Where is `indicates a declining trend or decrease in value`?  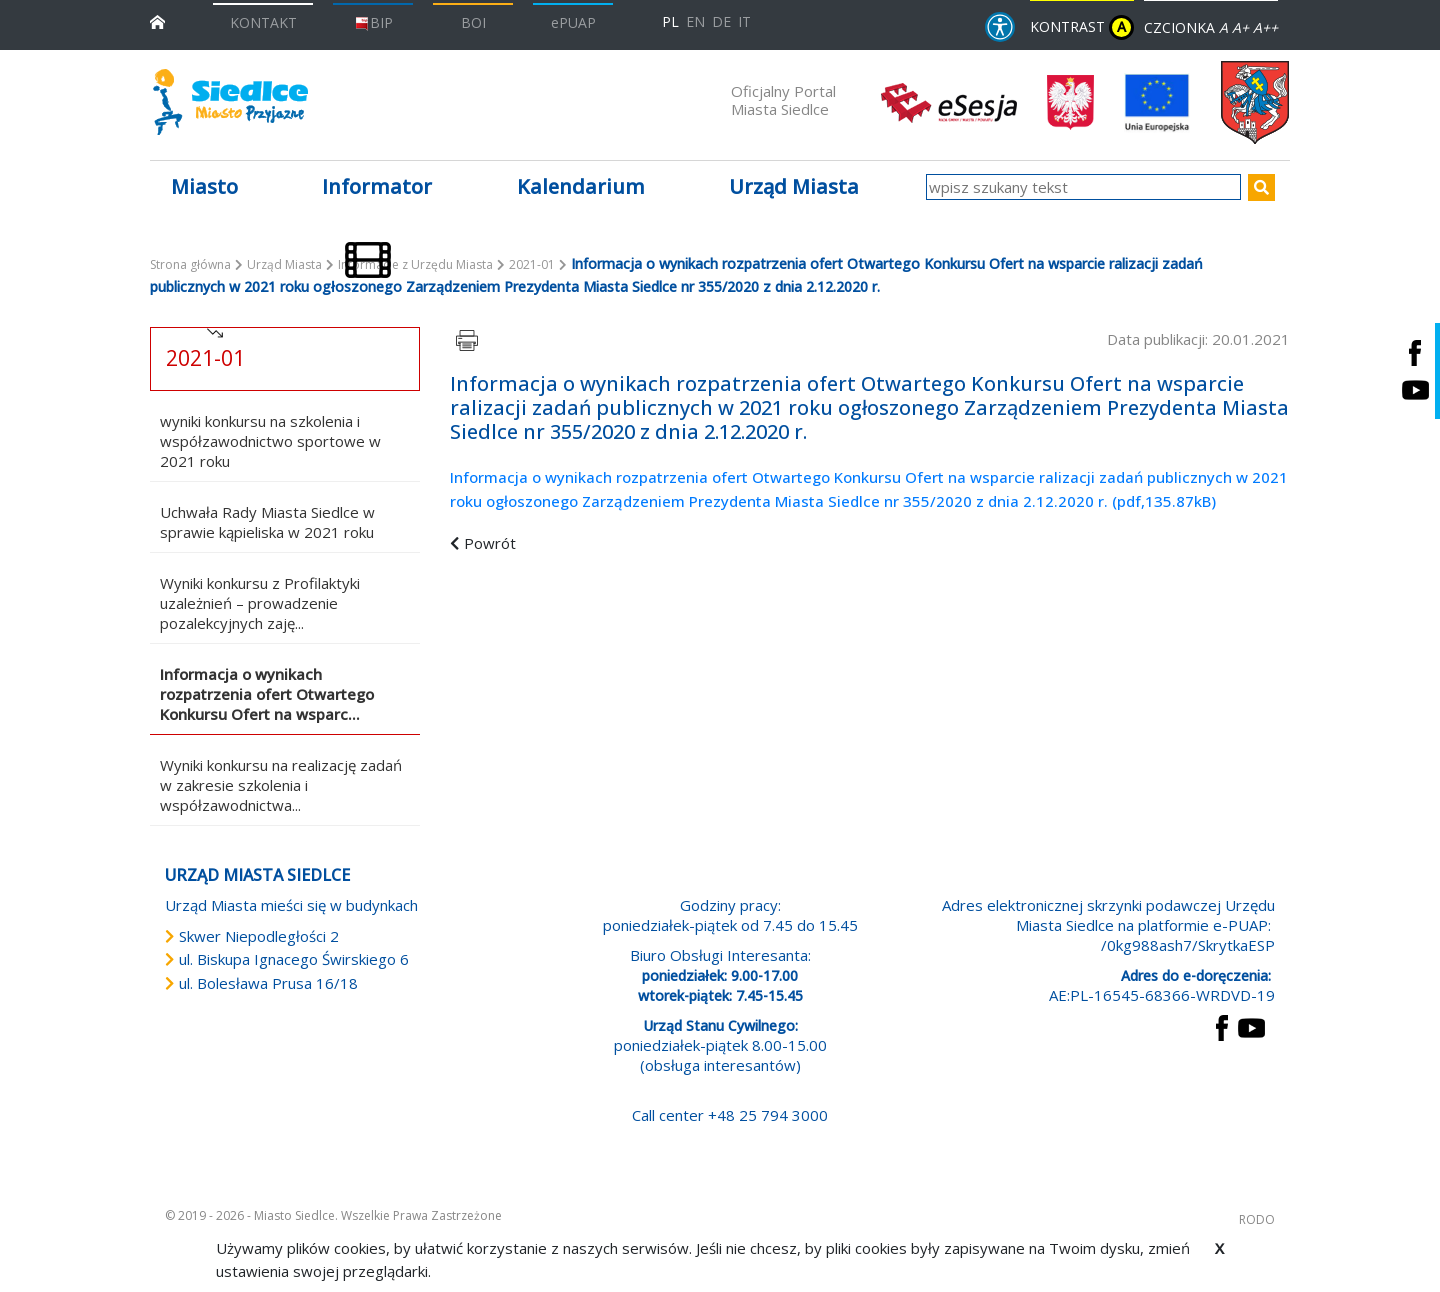 indicates a declining trend or decrease in value is located at coordinates (215, 333).